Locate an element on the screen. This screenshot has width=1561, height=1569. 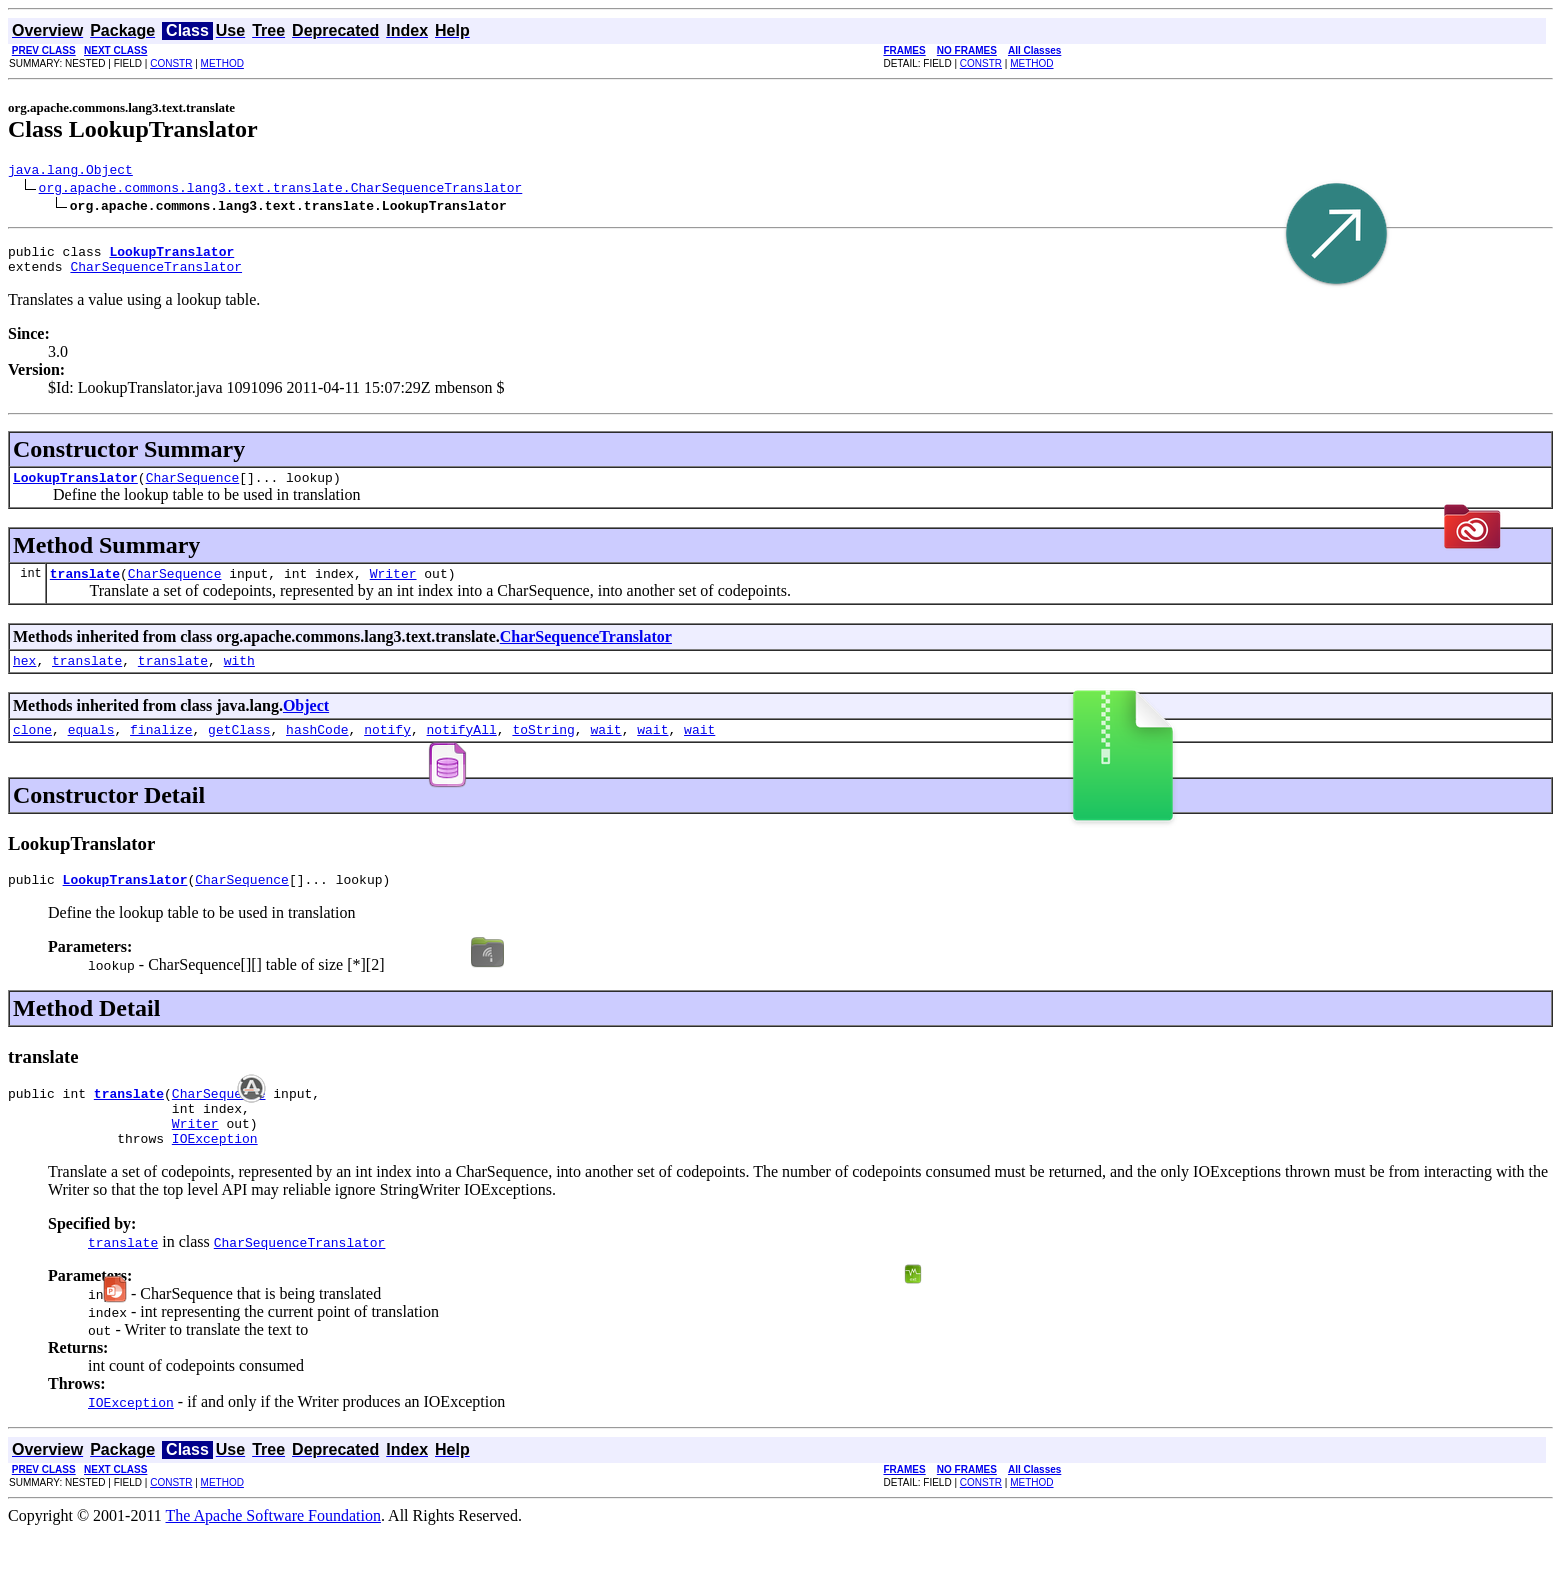
open insync cloud sync folder is located at coordinates (487, 951).